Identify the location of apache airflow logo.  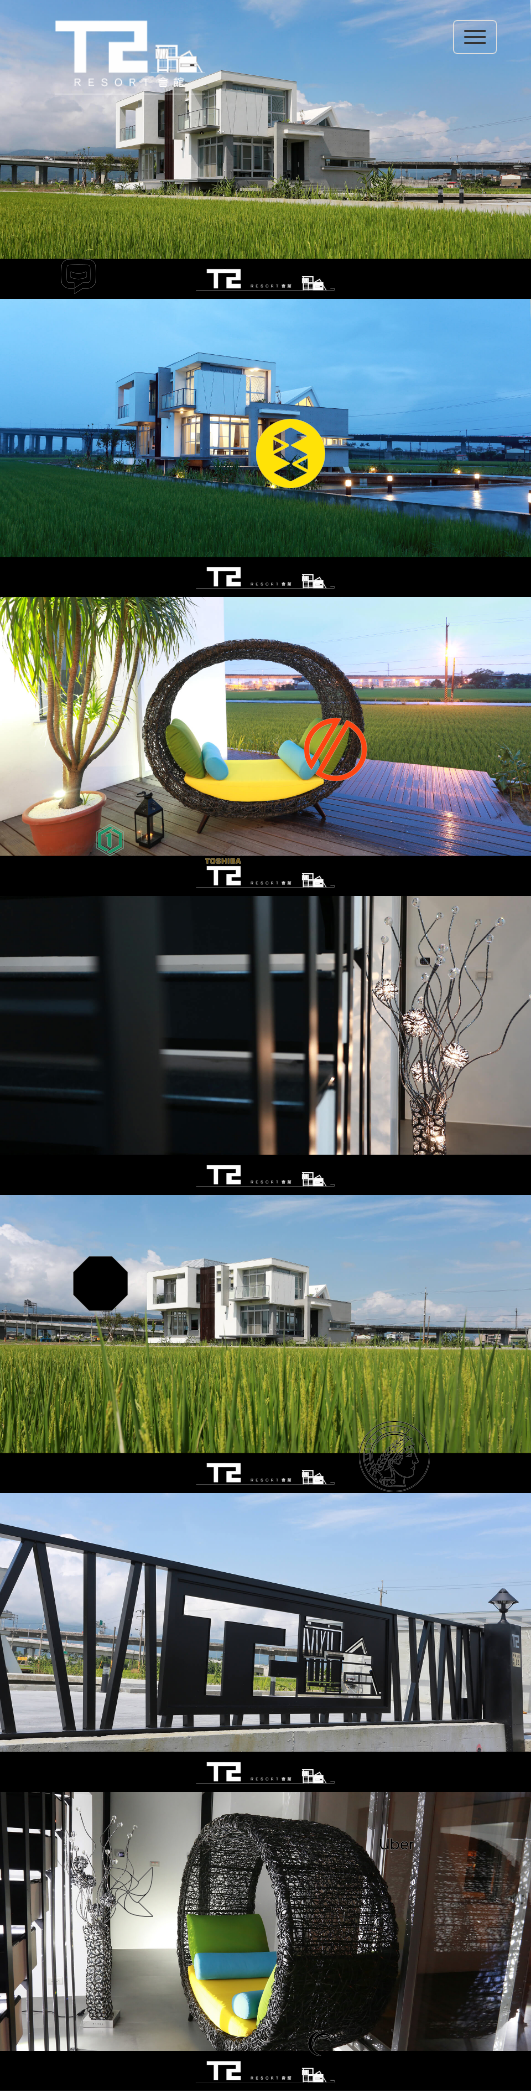
(128, 1892).